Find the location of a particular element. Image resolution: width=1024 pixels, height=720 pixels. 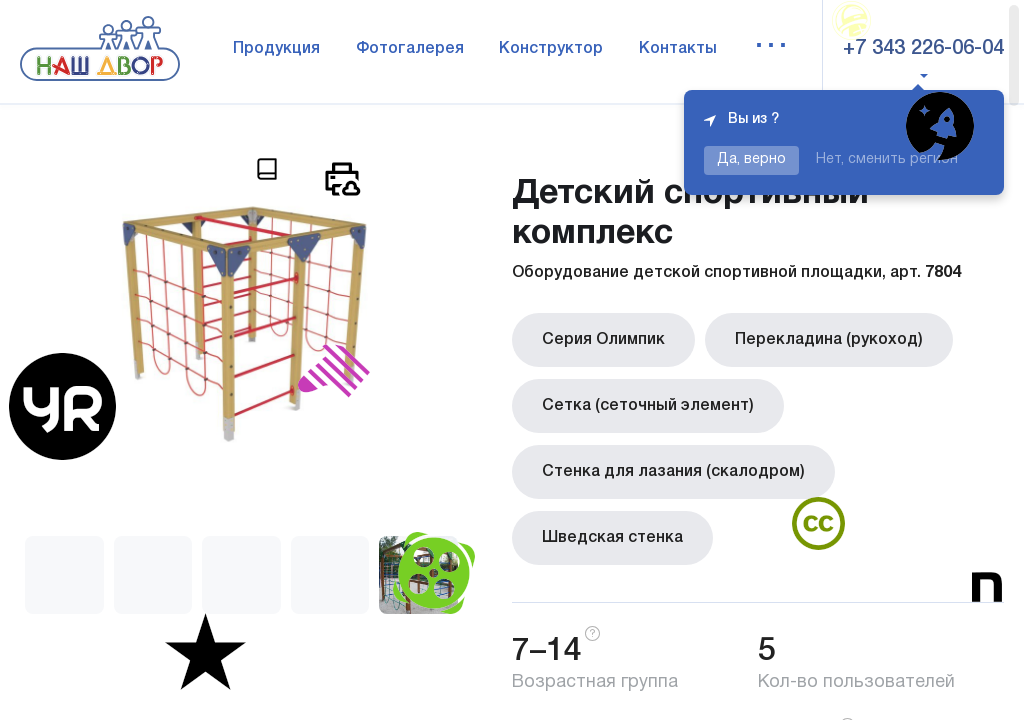

open your library or reading list is located at coordinates (267, 169).